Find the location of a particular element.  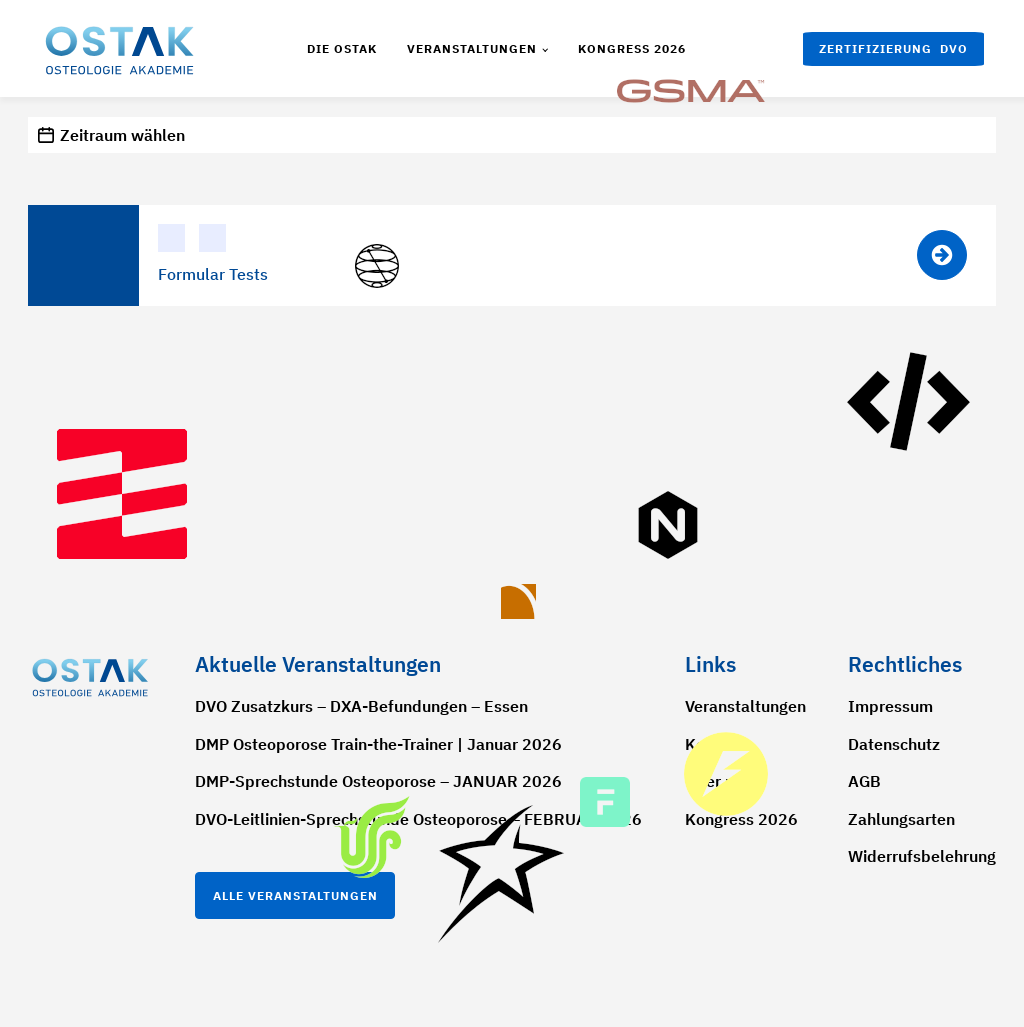

open zerodha trading app is located at coordinates (518, 601).